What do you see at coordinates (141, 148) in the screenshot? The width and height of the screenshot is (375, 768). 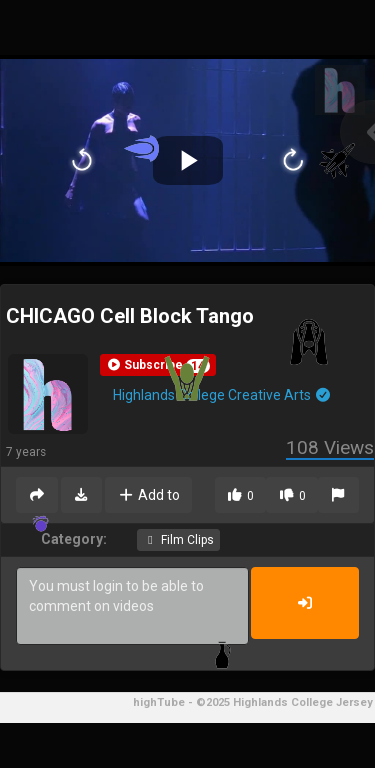 I see `select the lucifer cannon weapon` at bounding box center [141, 148].